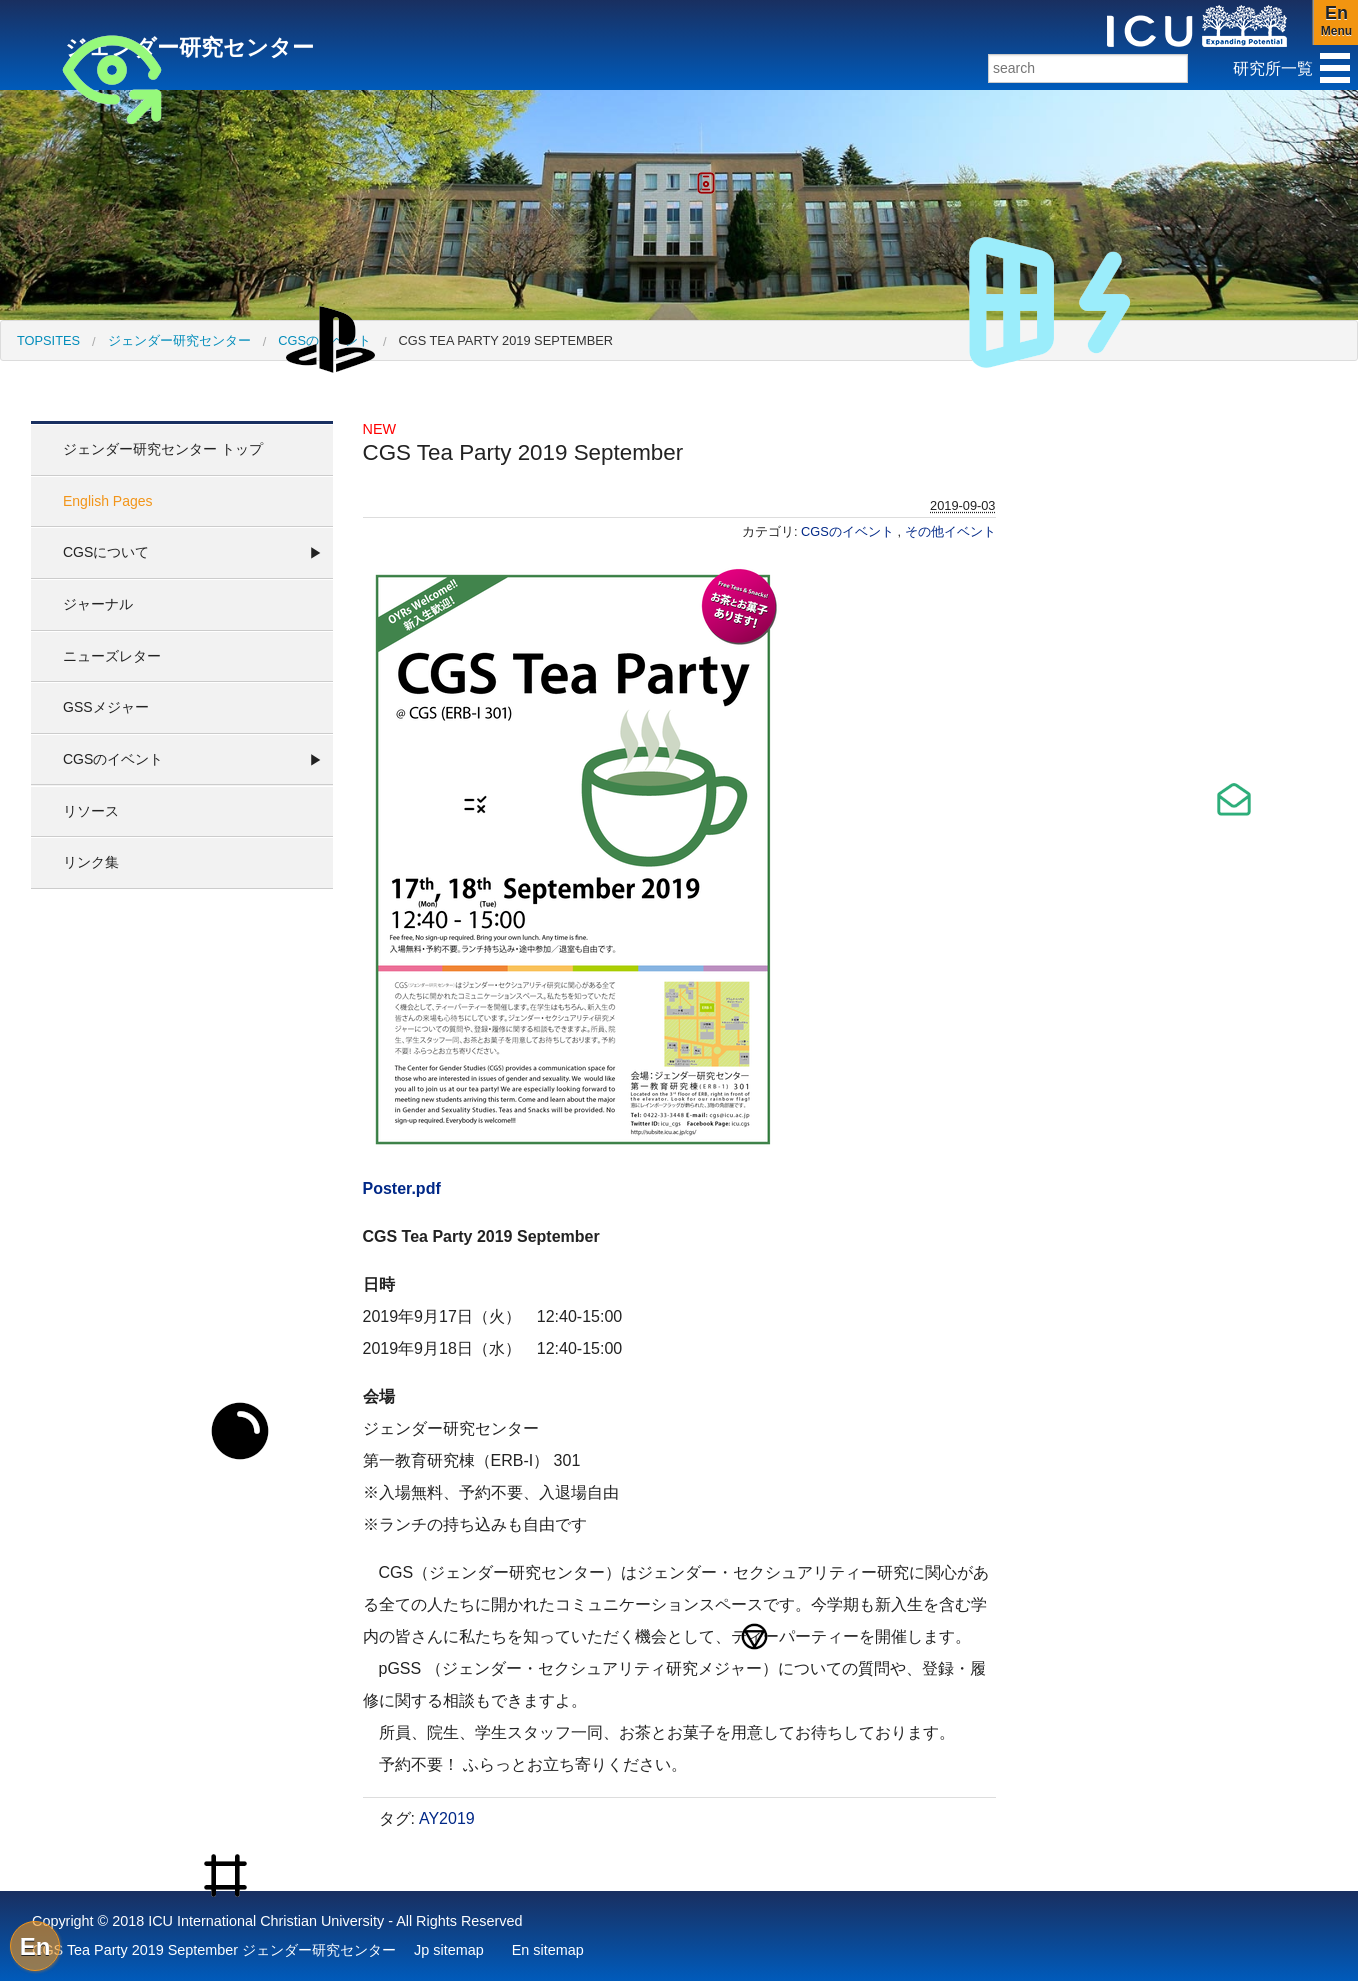 This screenshot has height=1981, width=1358. What do you see at coordinates (475, 804) in the screenshot?
I see `review items with pass/fail status` at bounding box center [475, 804].